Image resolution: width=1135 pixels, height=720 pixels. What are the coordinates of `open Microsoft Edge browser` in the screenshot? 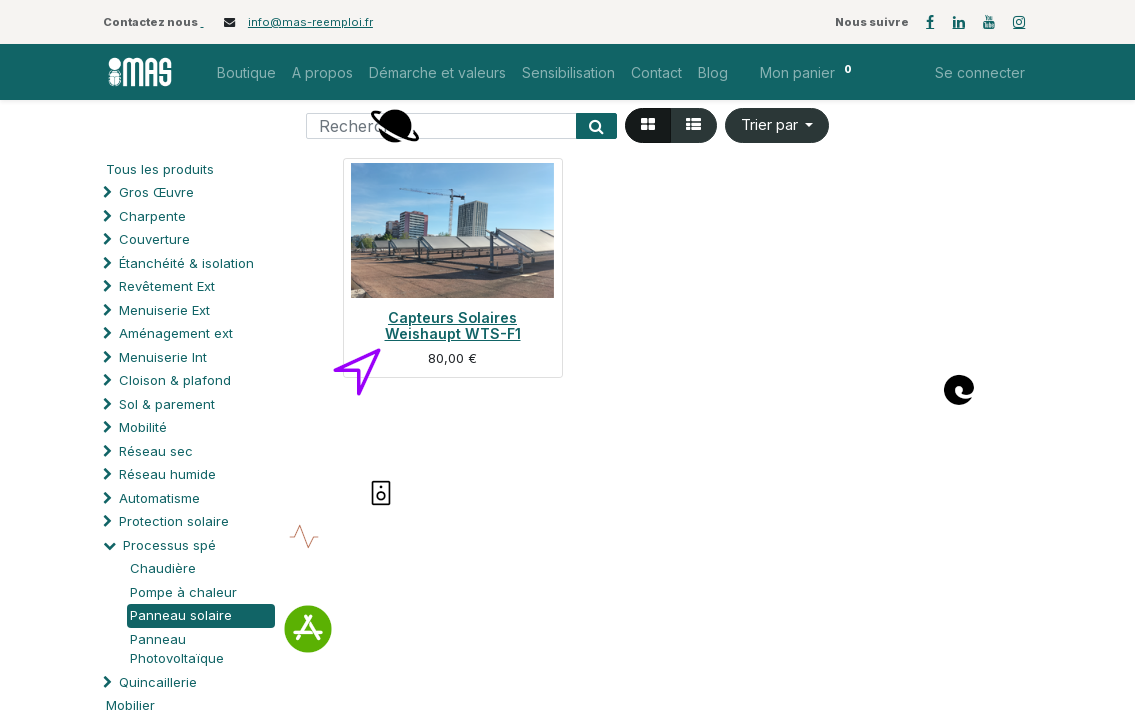 It's located at (959, 390).